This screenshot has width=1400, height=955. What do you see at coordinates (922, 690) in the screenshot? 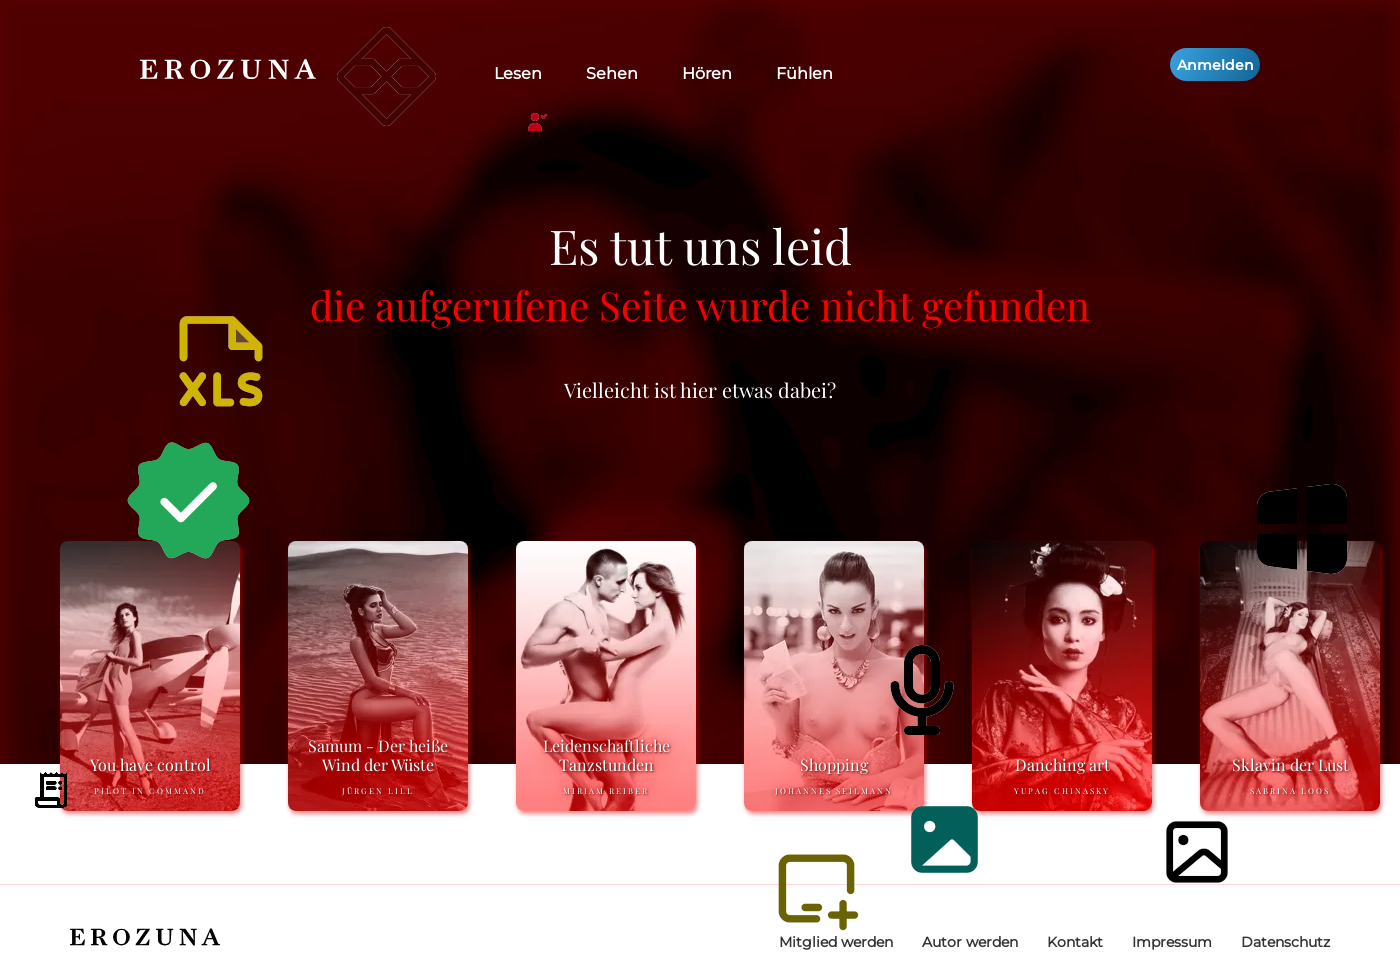
I see `tap to use voice input` at bounding box center [922, 690].